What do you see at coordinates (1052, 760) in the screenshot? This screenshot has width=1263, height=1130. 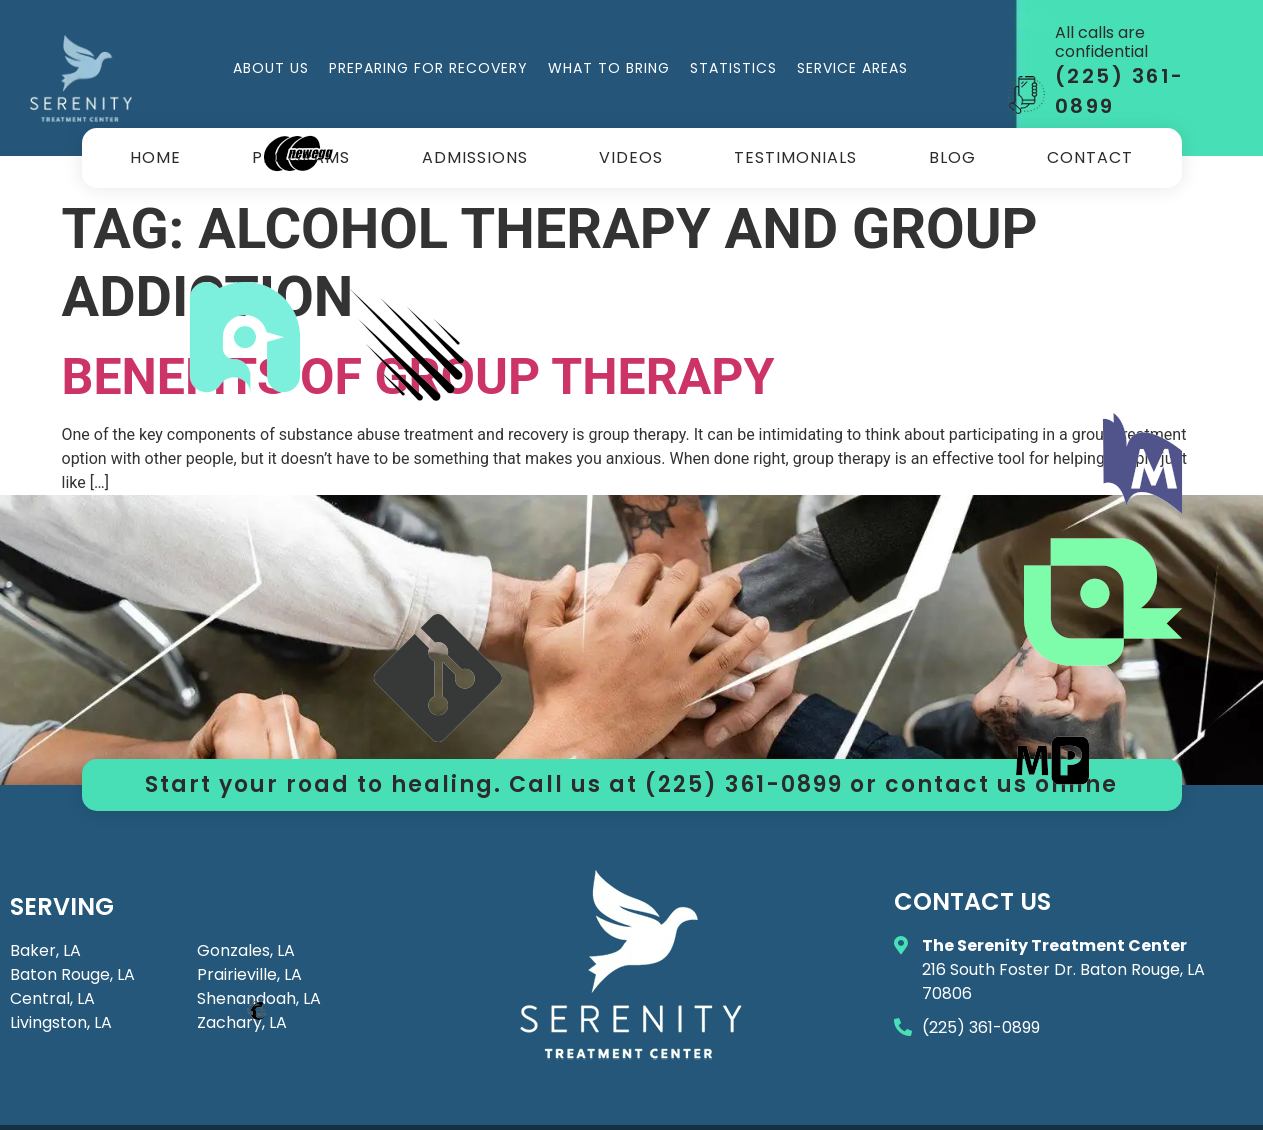 I see `macports package manager logo` at bounding box center [1052, 760].